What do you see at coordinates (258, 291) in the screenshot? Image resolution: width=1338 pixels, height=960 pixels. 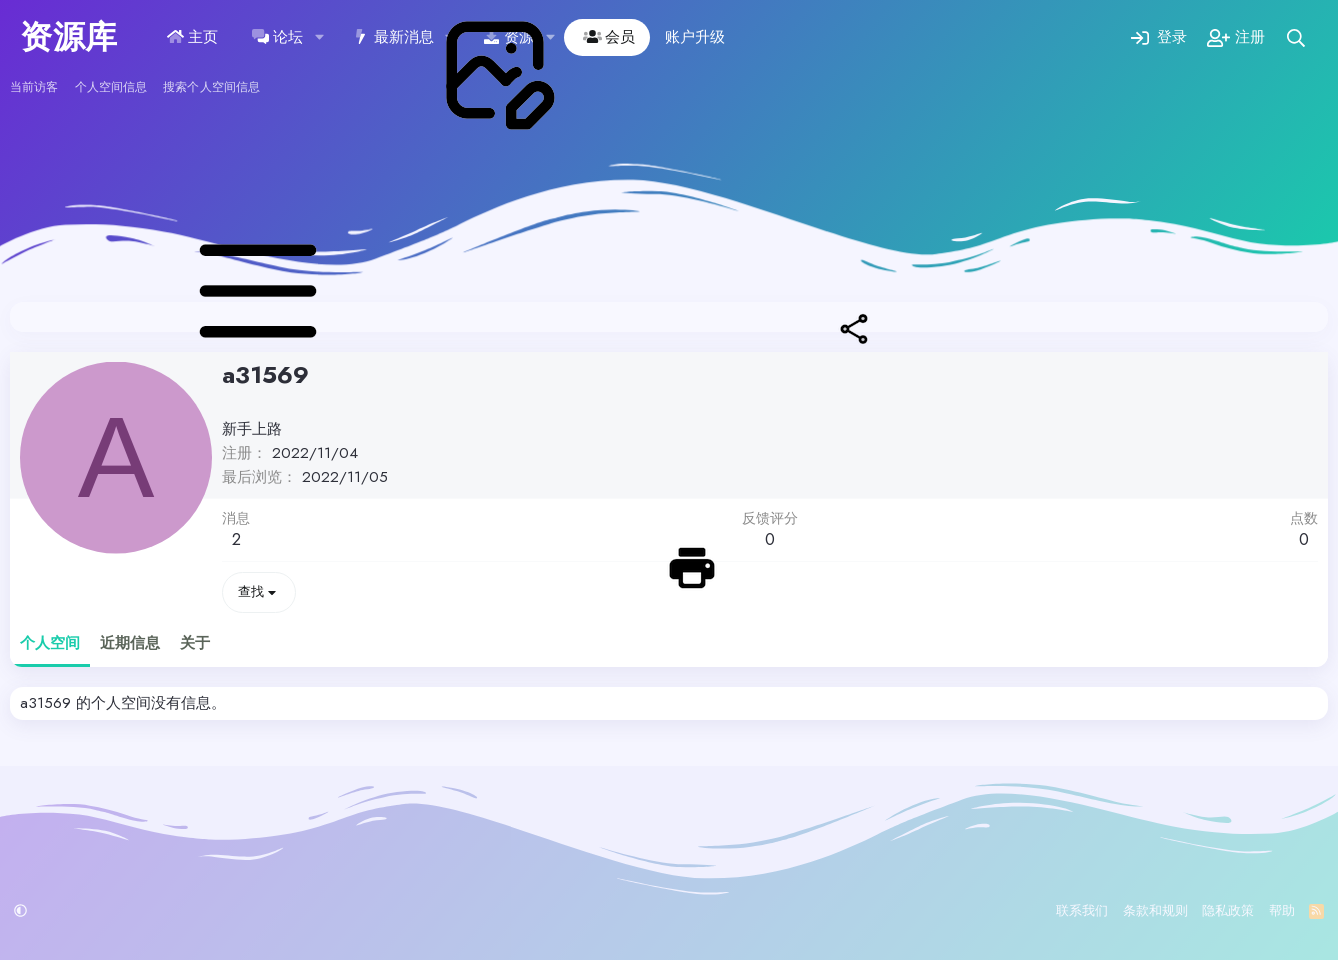 I see `justify text alignment` at bounding box center [258, 291].